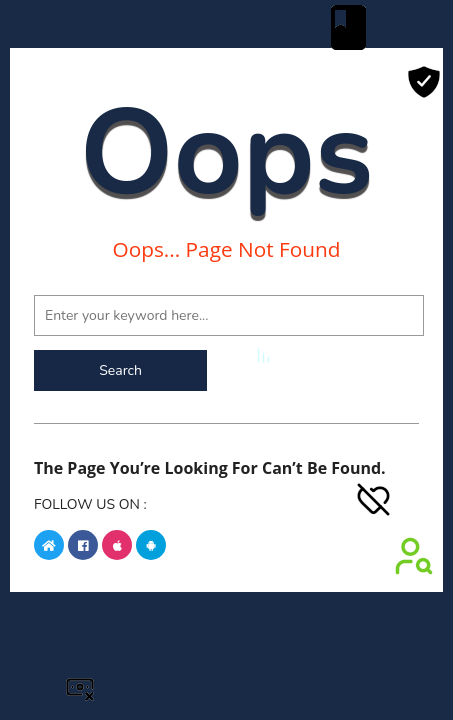 The width and height of the screenshot is (453, 720). What do you see at coordinates (414, 556) in the screenshot?
I see `search for a user or contact` at bounding box center [414, 556].